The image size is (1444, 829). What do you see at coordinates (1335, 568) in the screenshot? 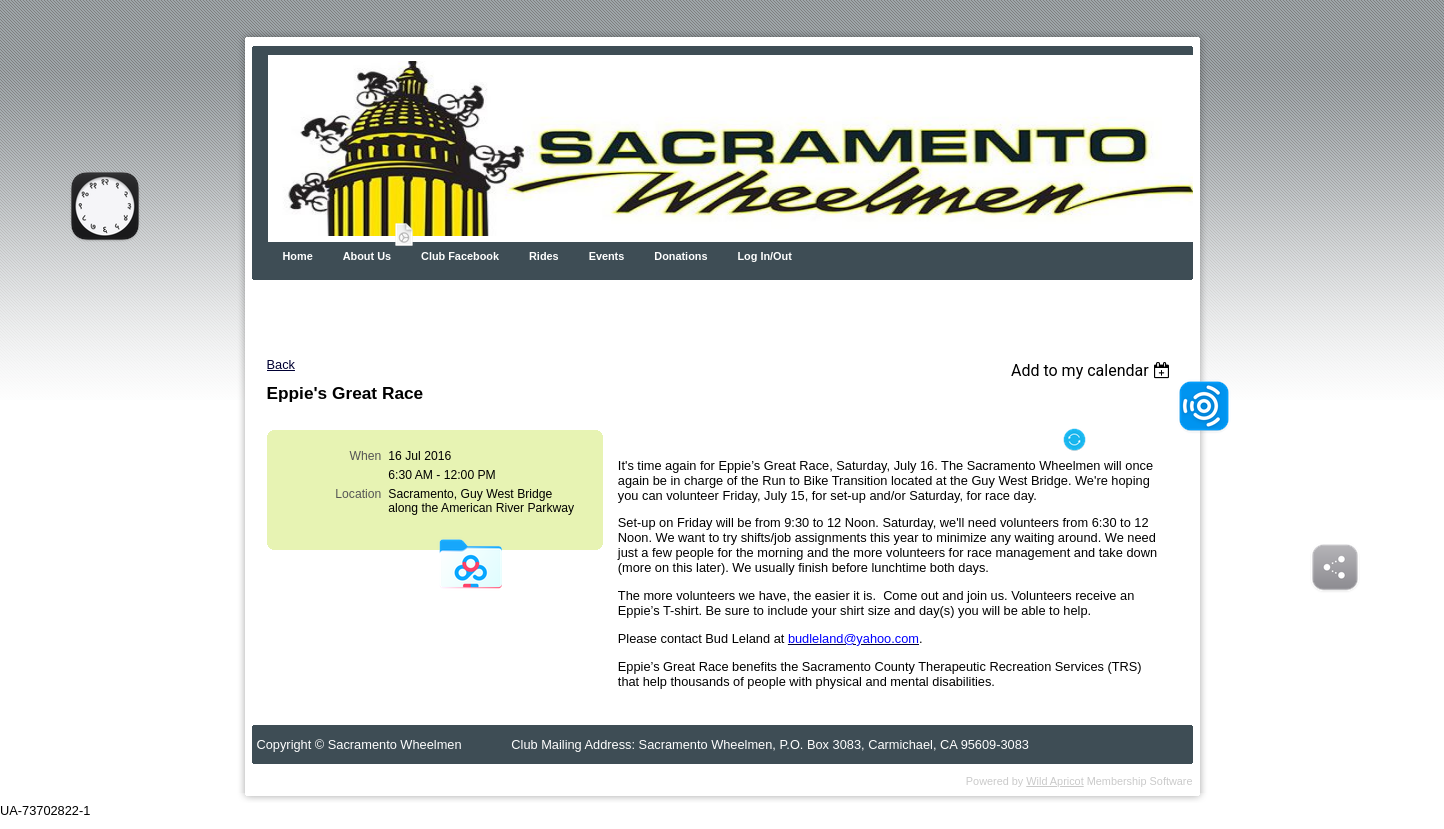
I see `open network sharing preferences` at bounding box center [1335, 568].